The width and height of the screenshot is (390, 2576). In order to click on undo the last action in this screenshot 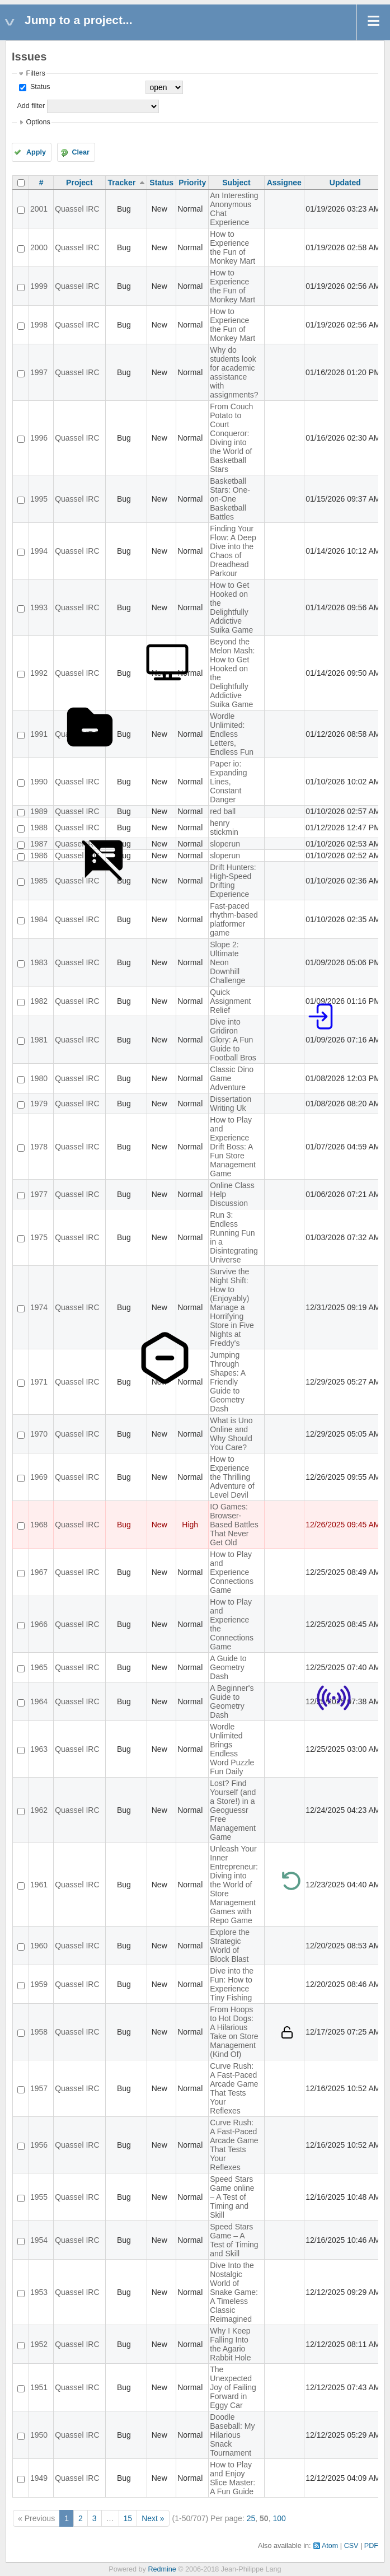, I will do `click(291, 1881)`.